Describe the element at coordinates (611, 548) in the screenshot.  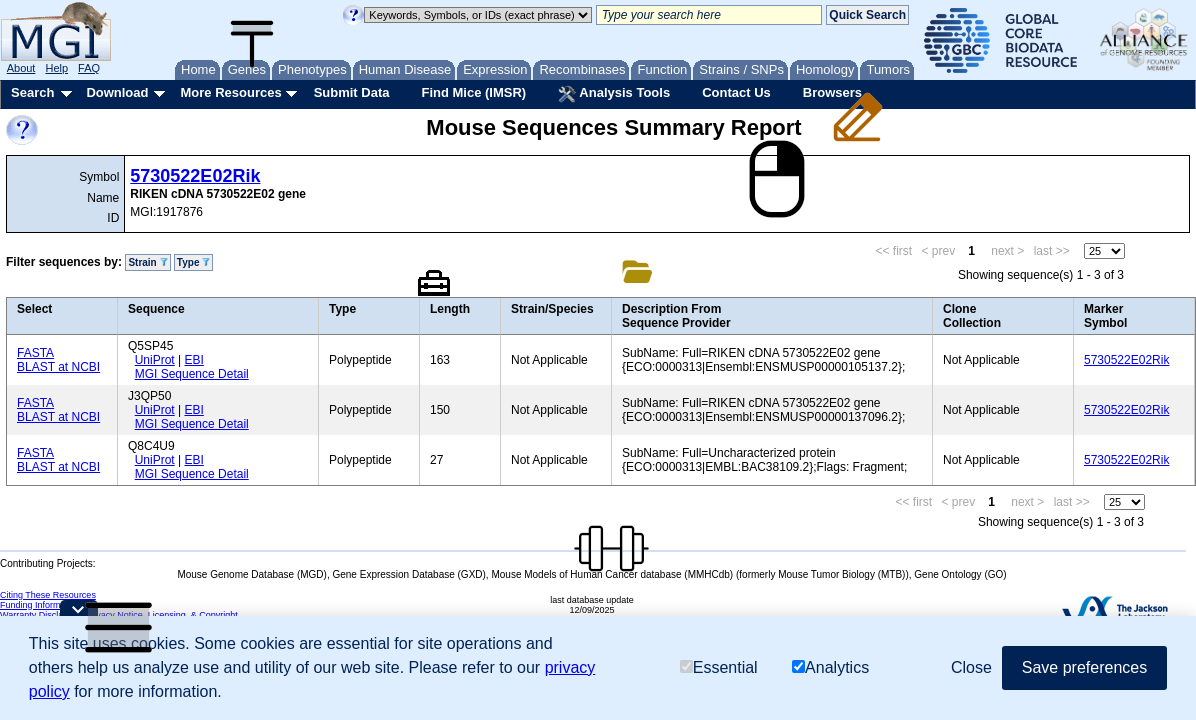
I see `access workout or fitness features` at that location.